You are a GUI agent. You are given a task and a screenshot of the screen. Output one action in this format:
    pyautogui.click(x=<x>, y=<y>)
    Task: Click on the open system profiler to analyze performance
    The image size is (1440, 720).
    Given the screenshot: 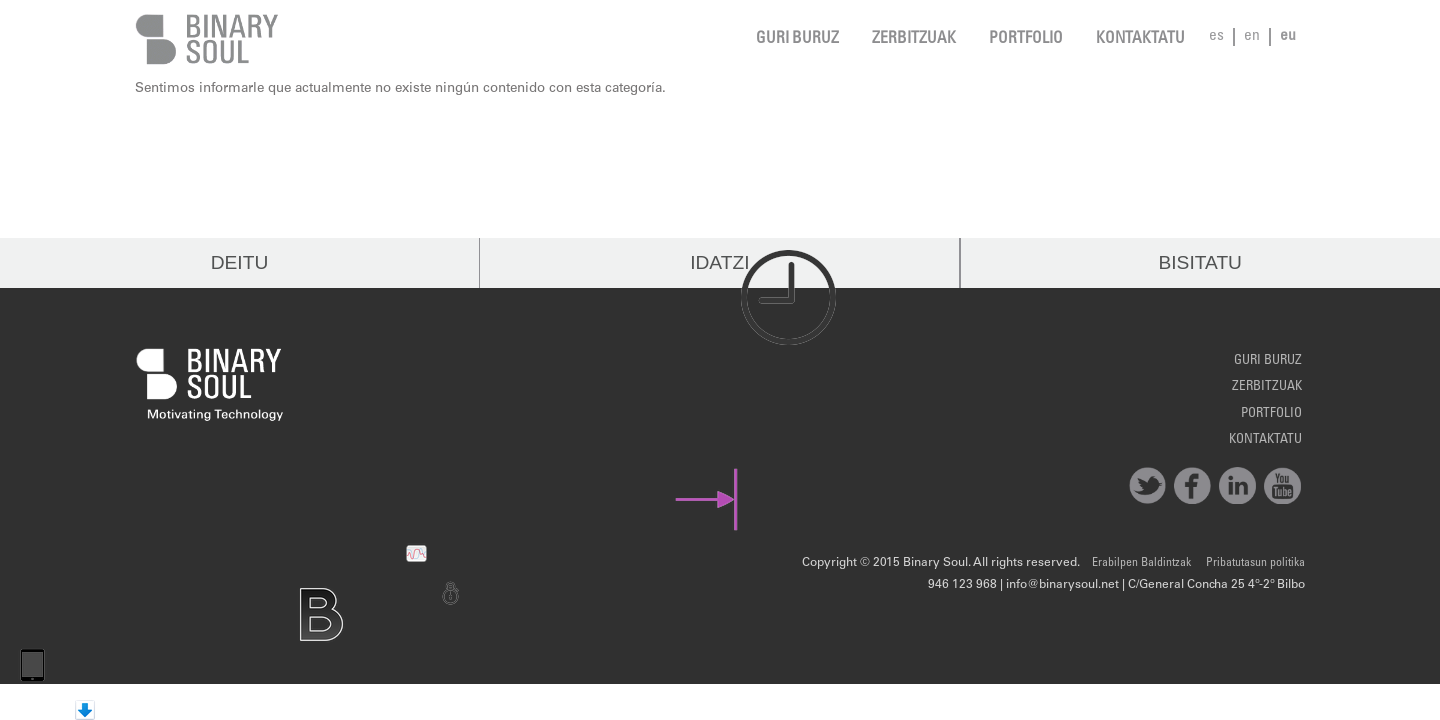 What is the action you would take?
    pyautogui.click(x=450, y=593)
    